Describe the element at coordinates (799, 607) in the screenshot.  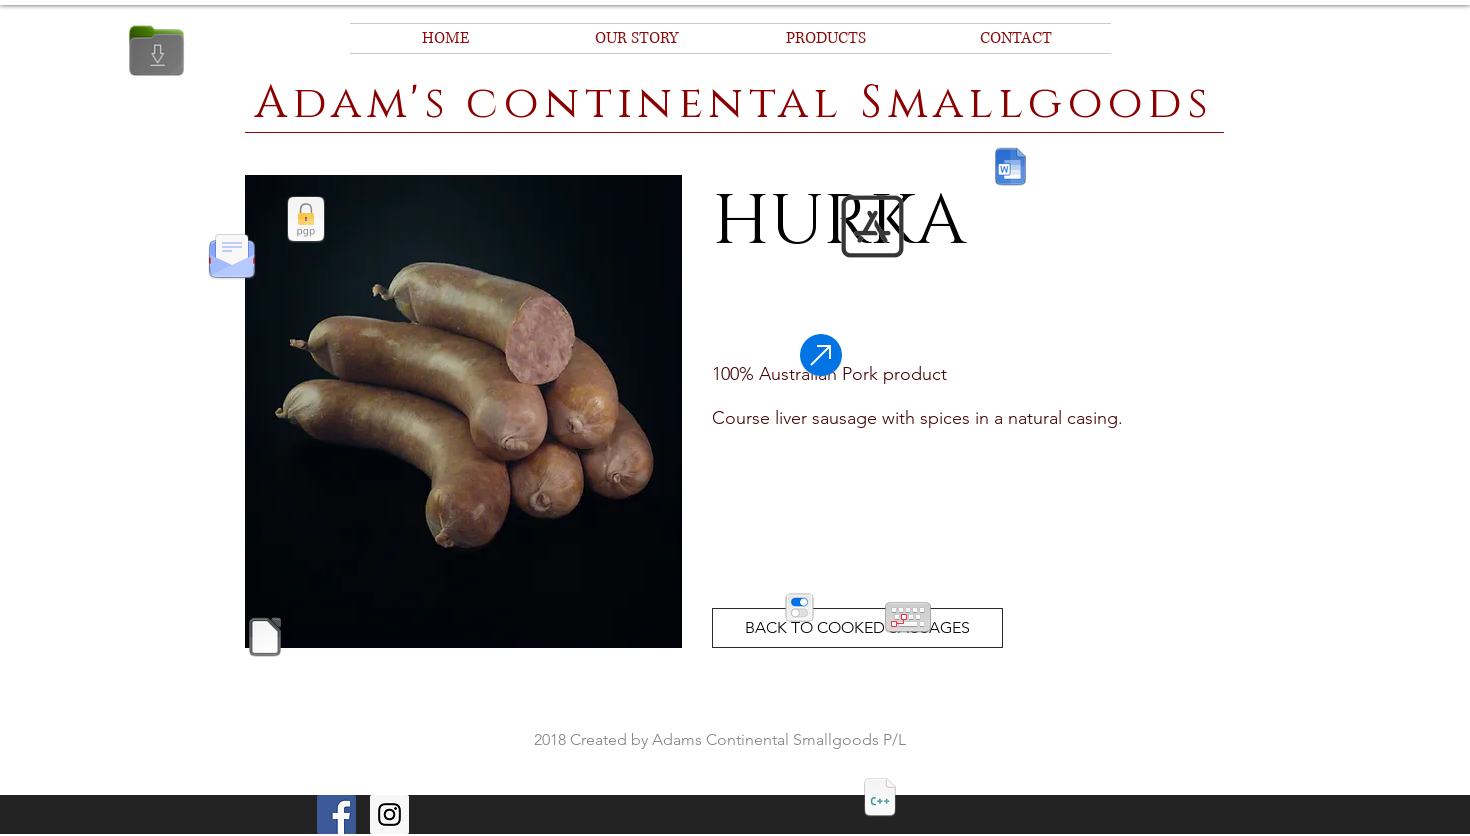
I see `open desktop preferences or settings` at that location.